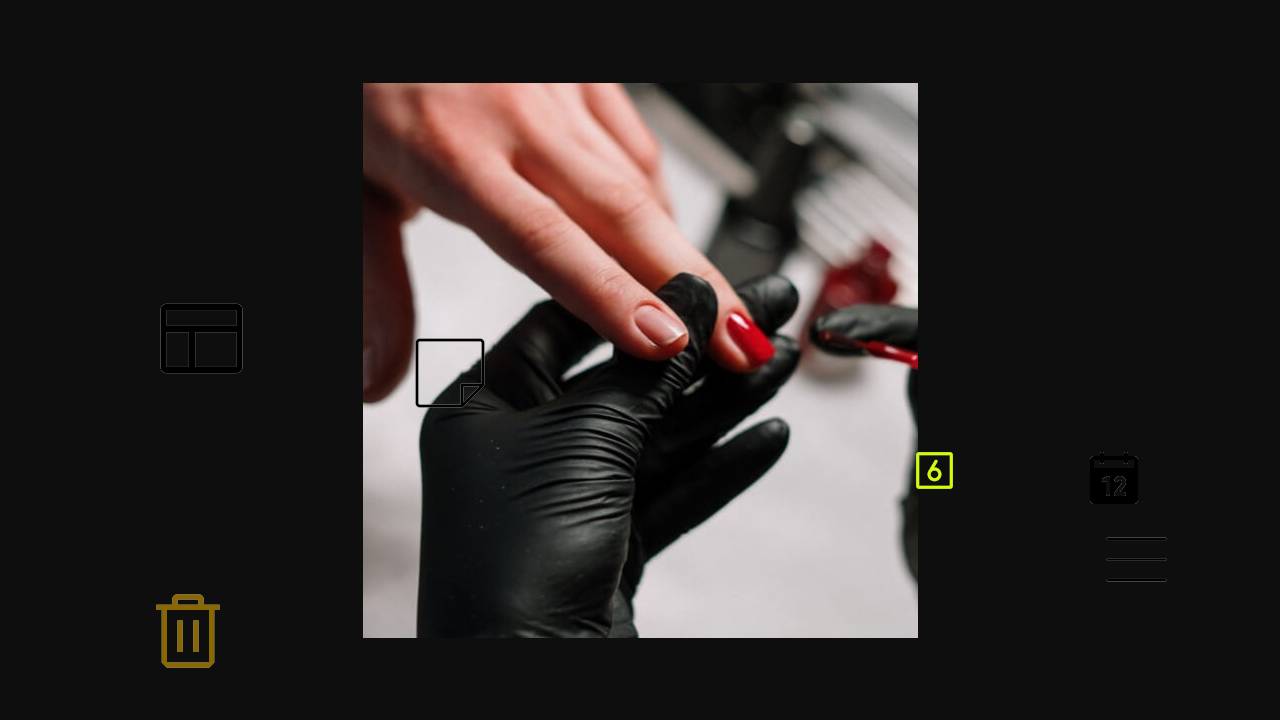  I want to click on create a new note, so click(450, 373).